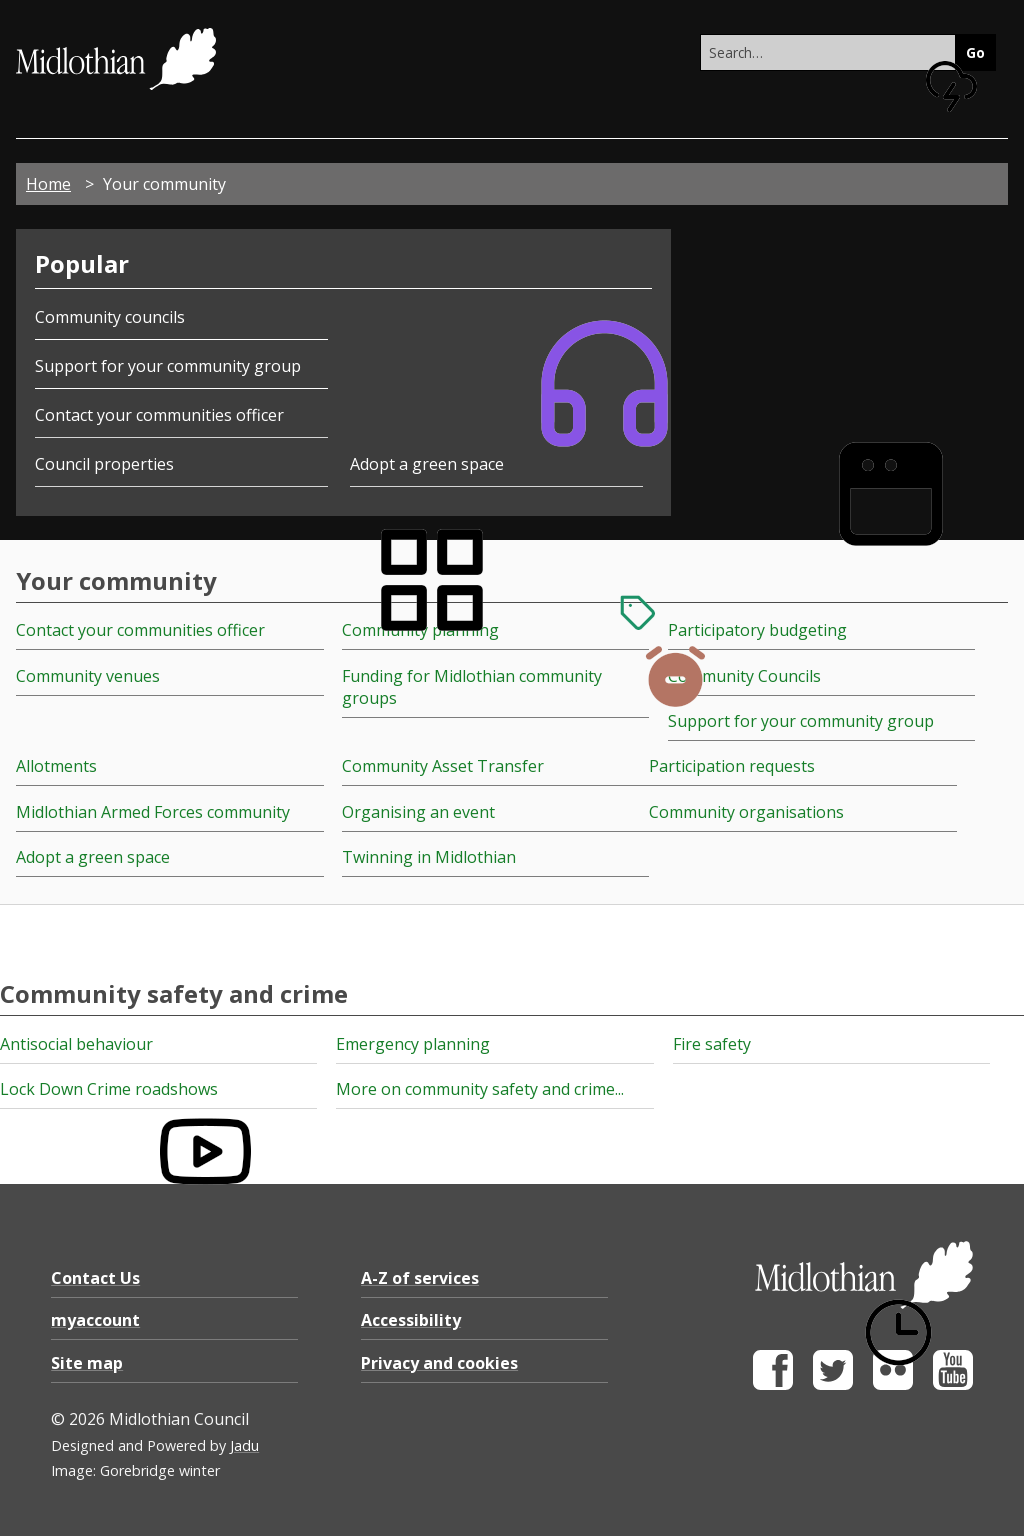 This screenshot has width=1024, height=1536. I want to click on open web browser, so click(891, 494).